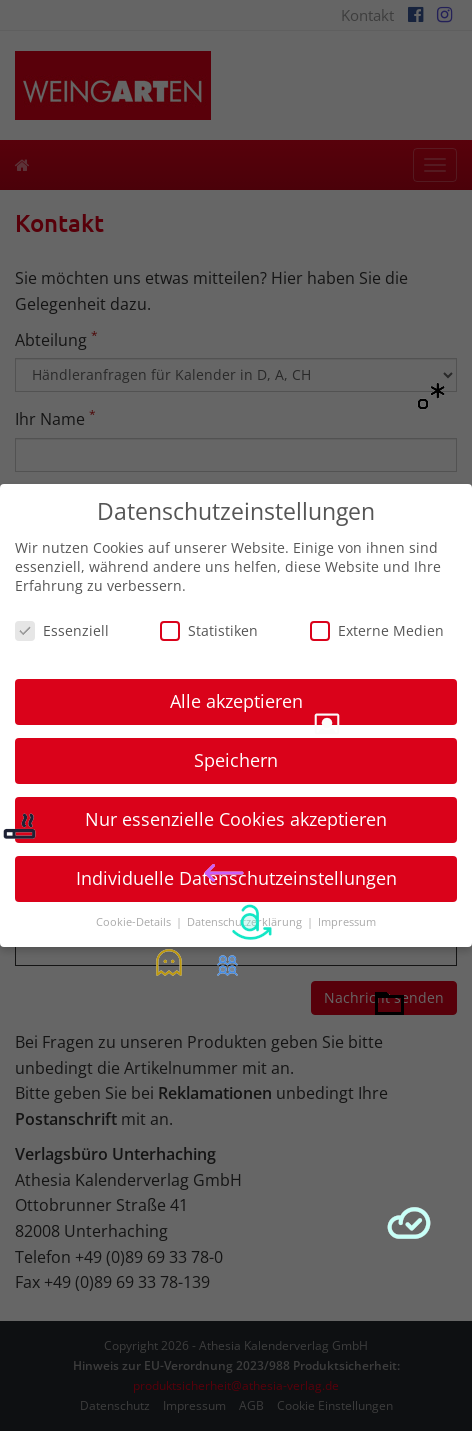 The width and height of the screenshot is (472, 1431). What do you see at coordinates (389, 1003) in the screenshot?
I see `open folder to view contents` at bounding box center [389, 1003].